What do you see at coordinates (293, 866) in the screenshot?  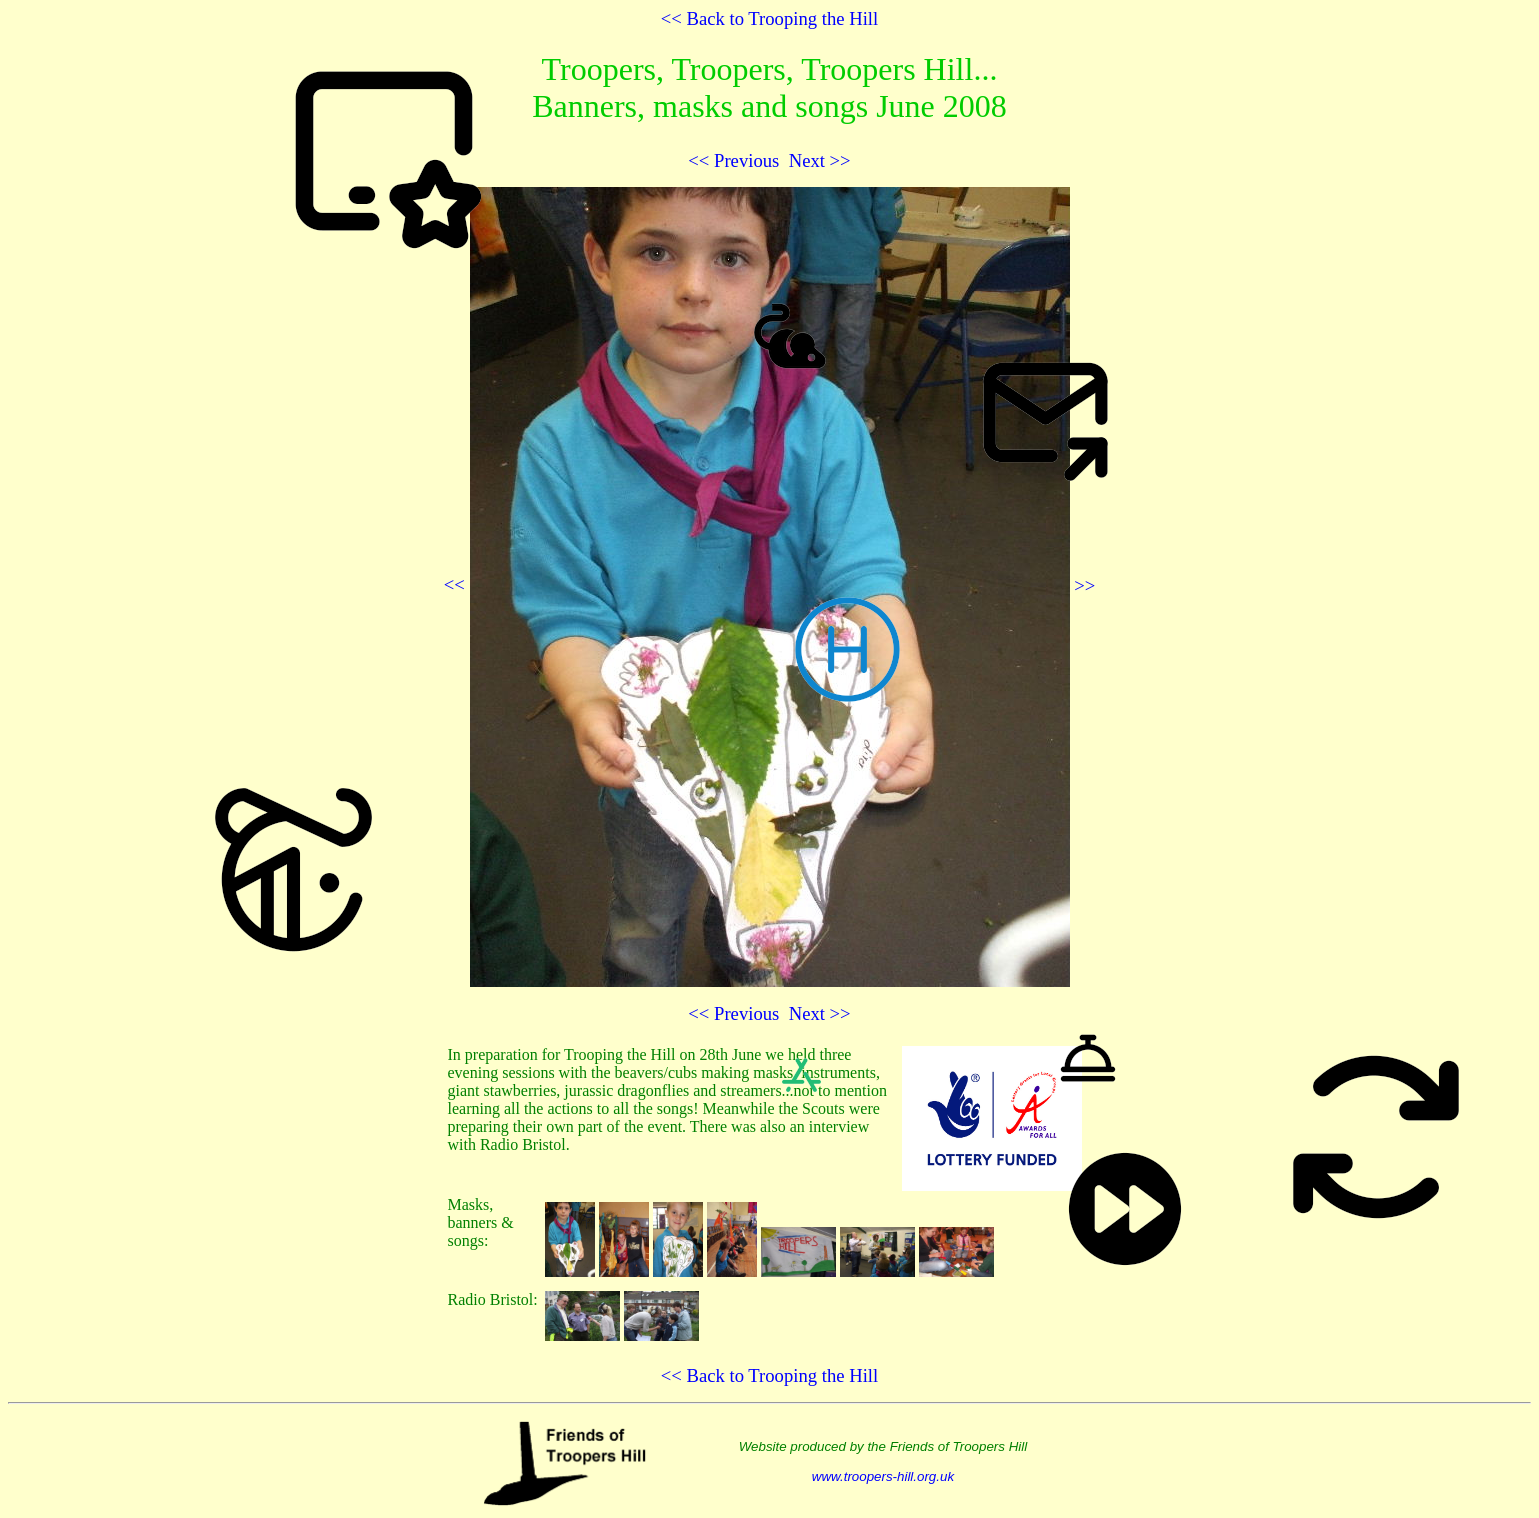 I see `open The New York Times app` at bounding box center [293, 866].